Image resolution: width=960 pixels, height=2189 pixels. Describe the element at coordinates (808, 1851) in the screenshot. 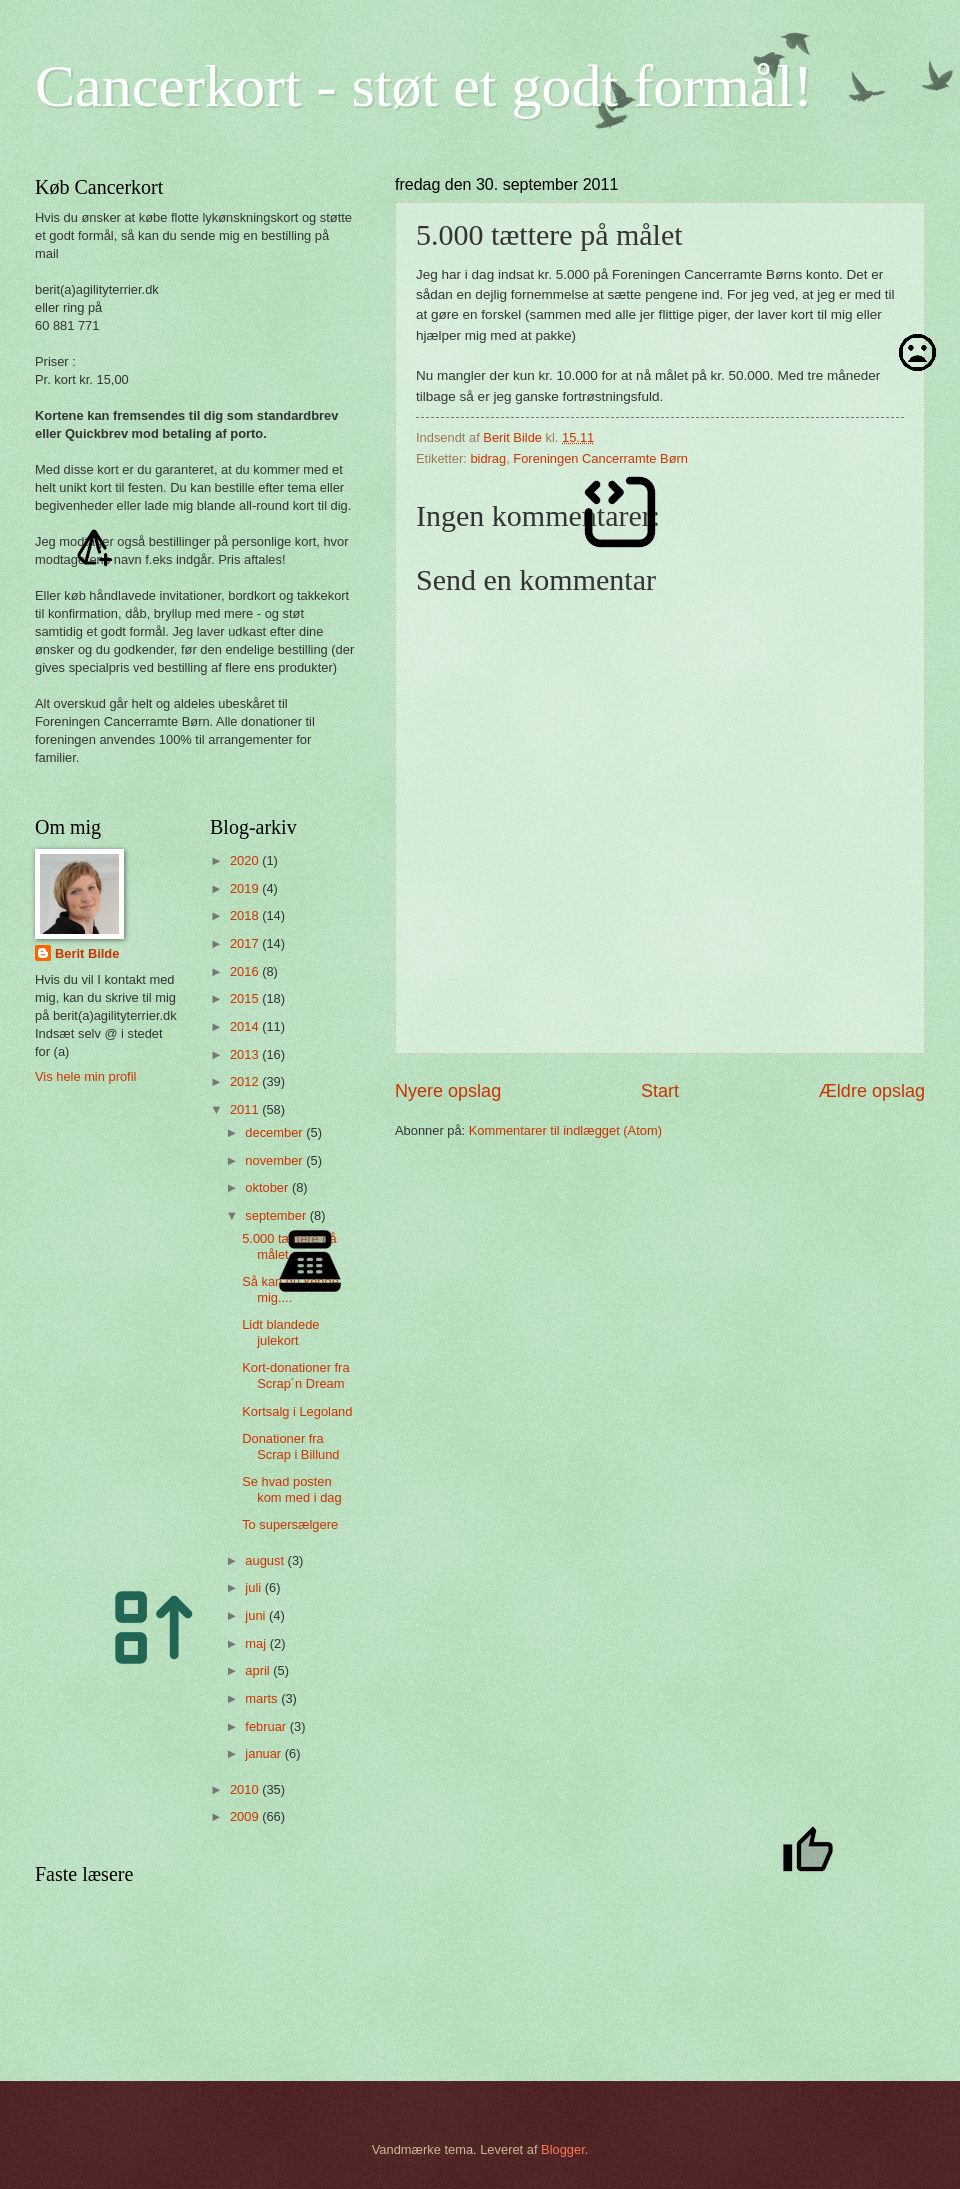

I see `like or upvote content` at that location.